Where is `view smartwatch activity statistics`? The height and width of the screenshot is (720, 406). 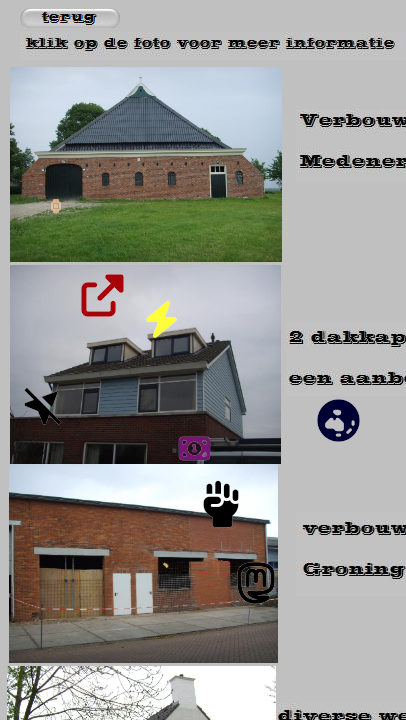
view smartwatch activity statistics is located at coordinates (56, 206).